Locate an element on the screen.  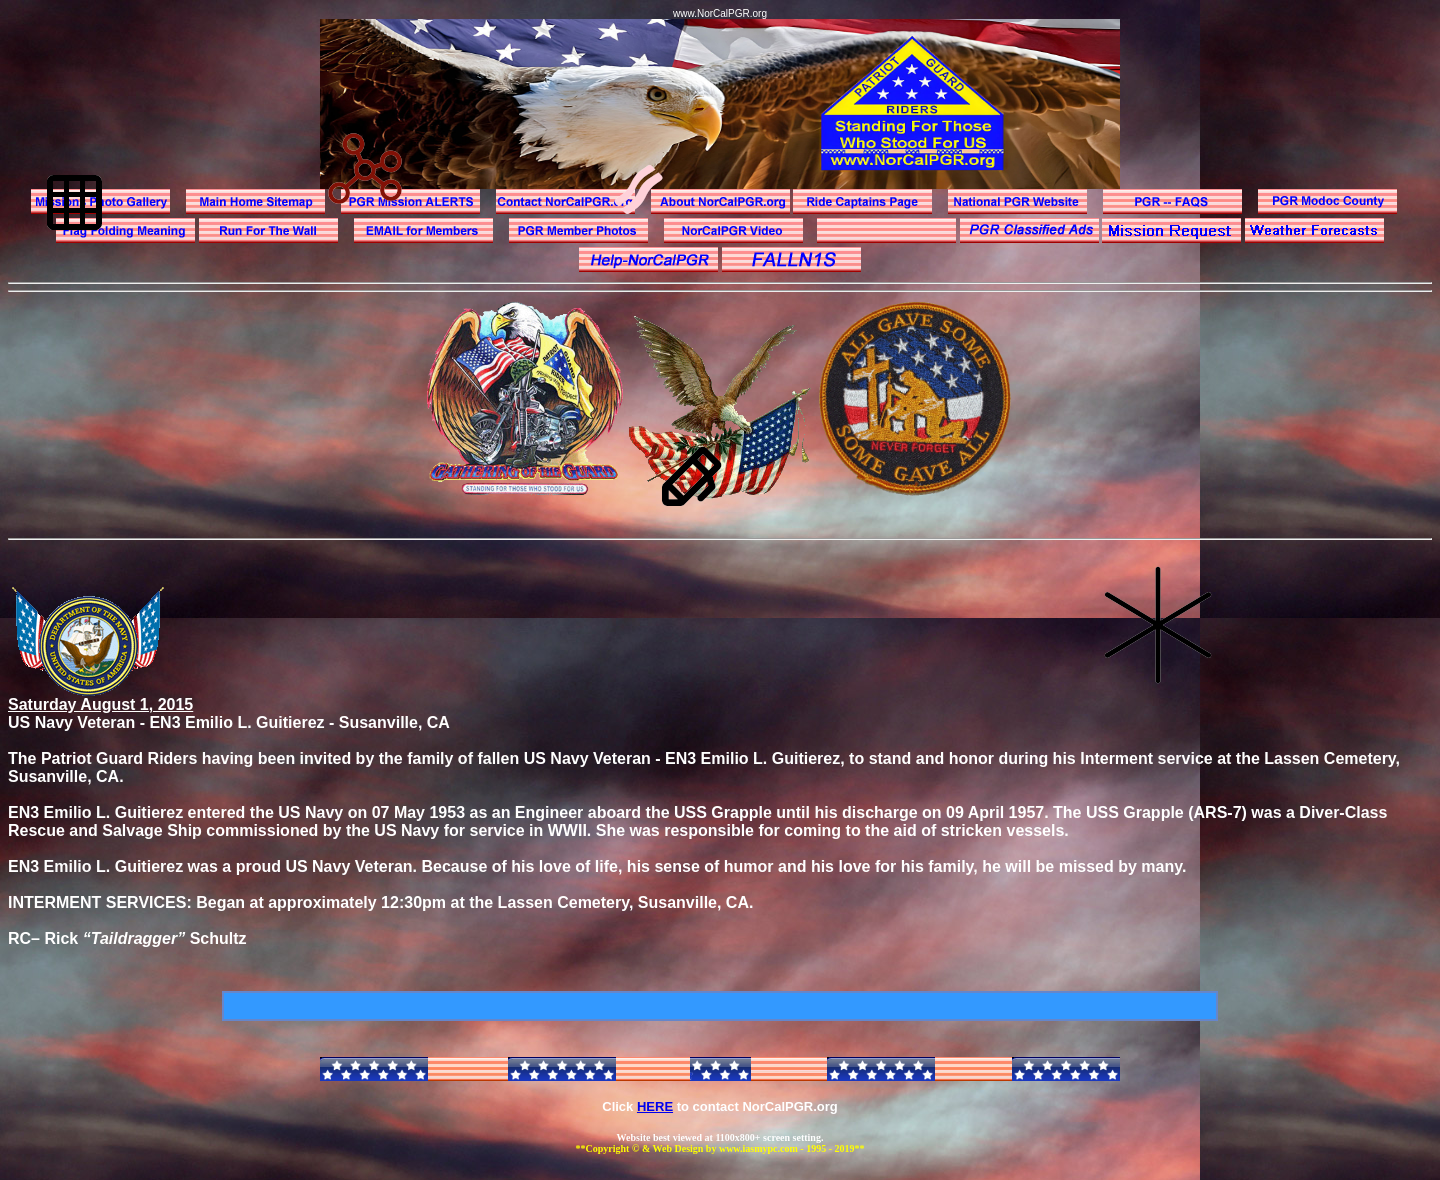
toggle grid view display is located at coordinates (74, 202).